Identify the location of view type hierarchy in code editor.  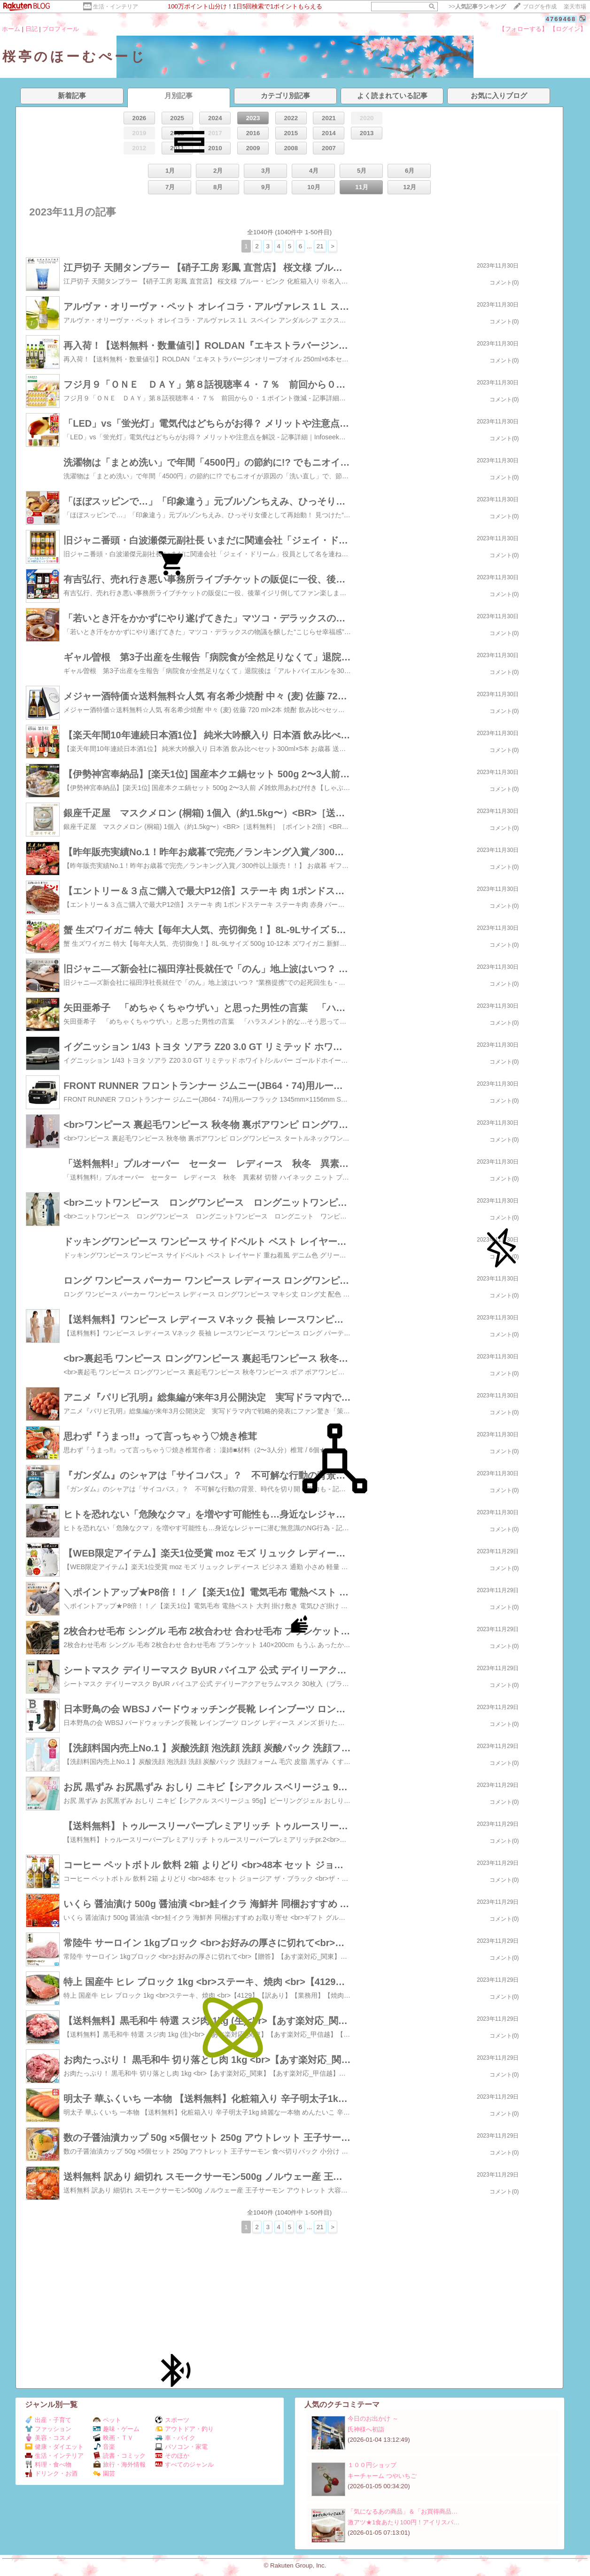
(337, 1458).